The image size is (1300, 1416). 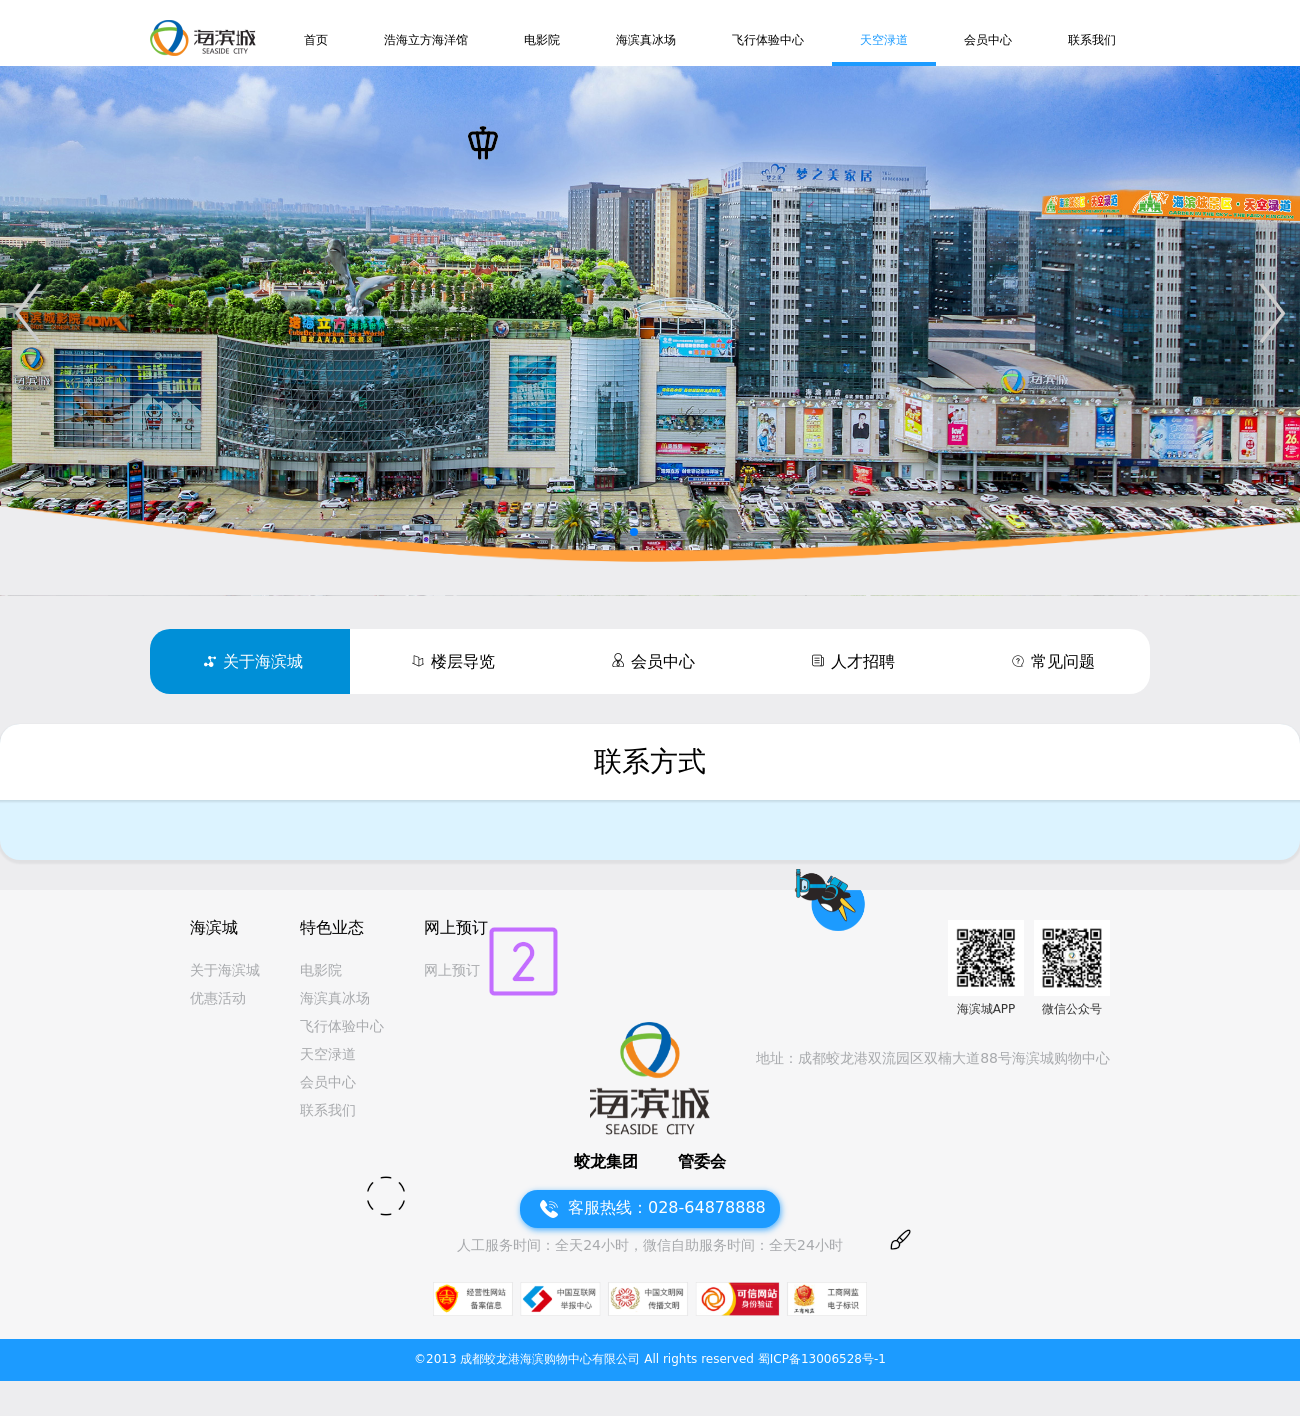 I want to click on access air traffic control features, so click(x=483, y=143).